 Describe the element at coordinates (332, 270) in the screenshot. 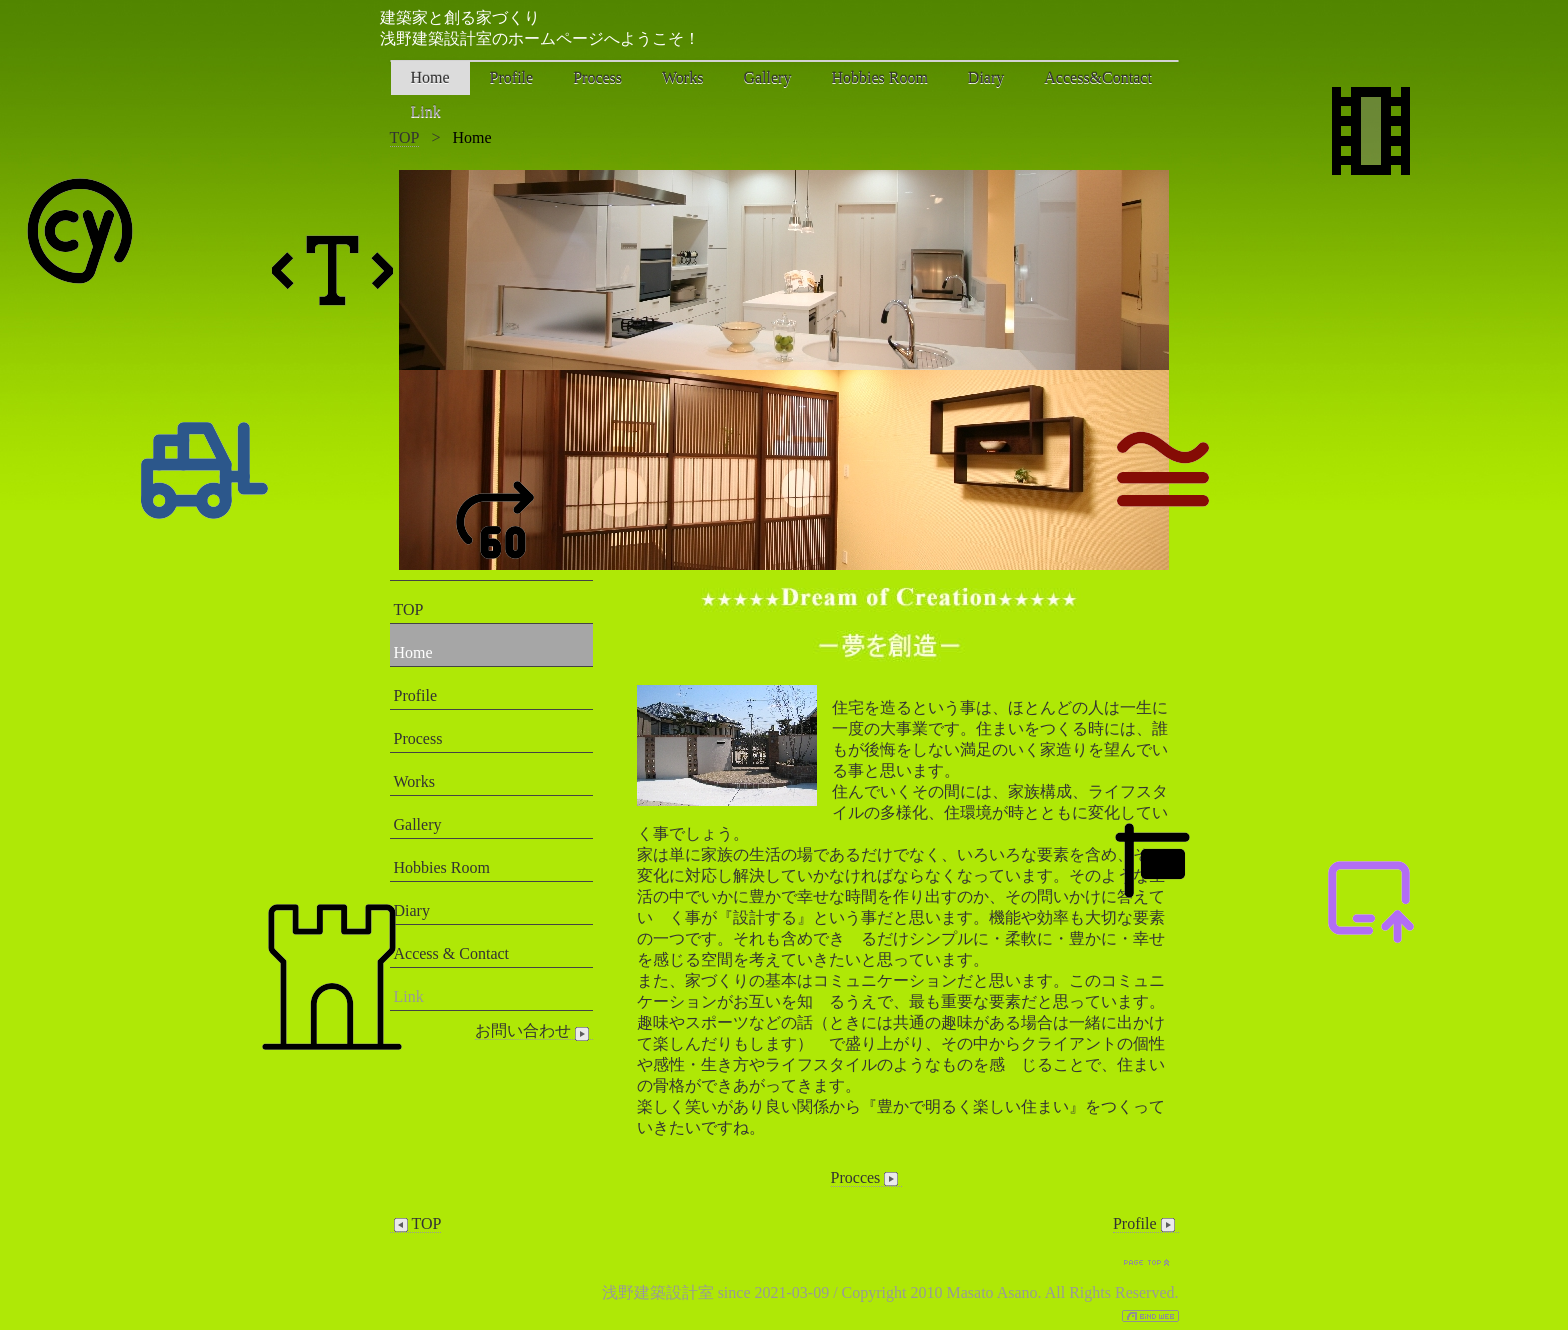

I see `represents a function or method parameter` at that location.